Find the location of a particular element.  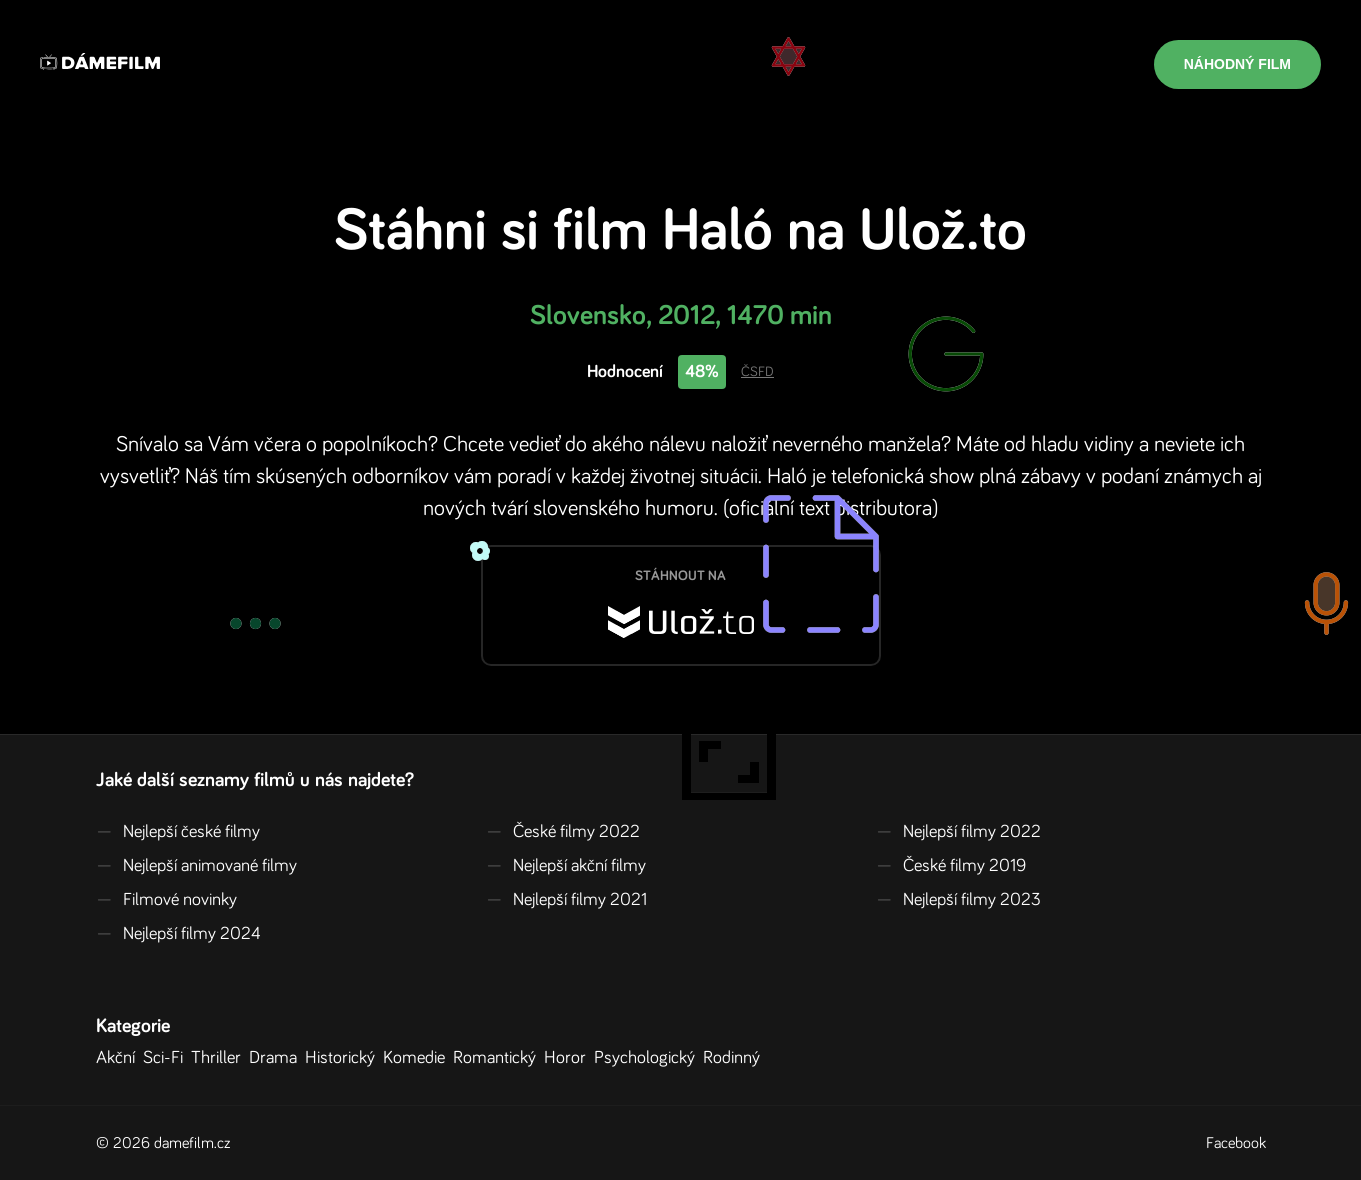

upload or select a file is located at coordinates (821, 564).